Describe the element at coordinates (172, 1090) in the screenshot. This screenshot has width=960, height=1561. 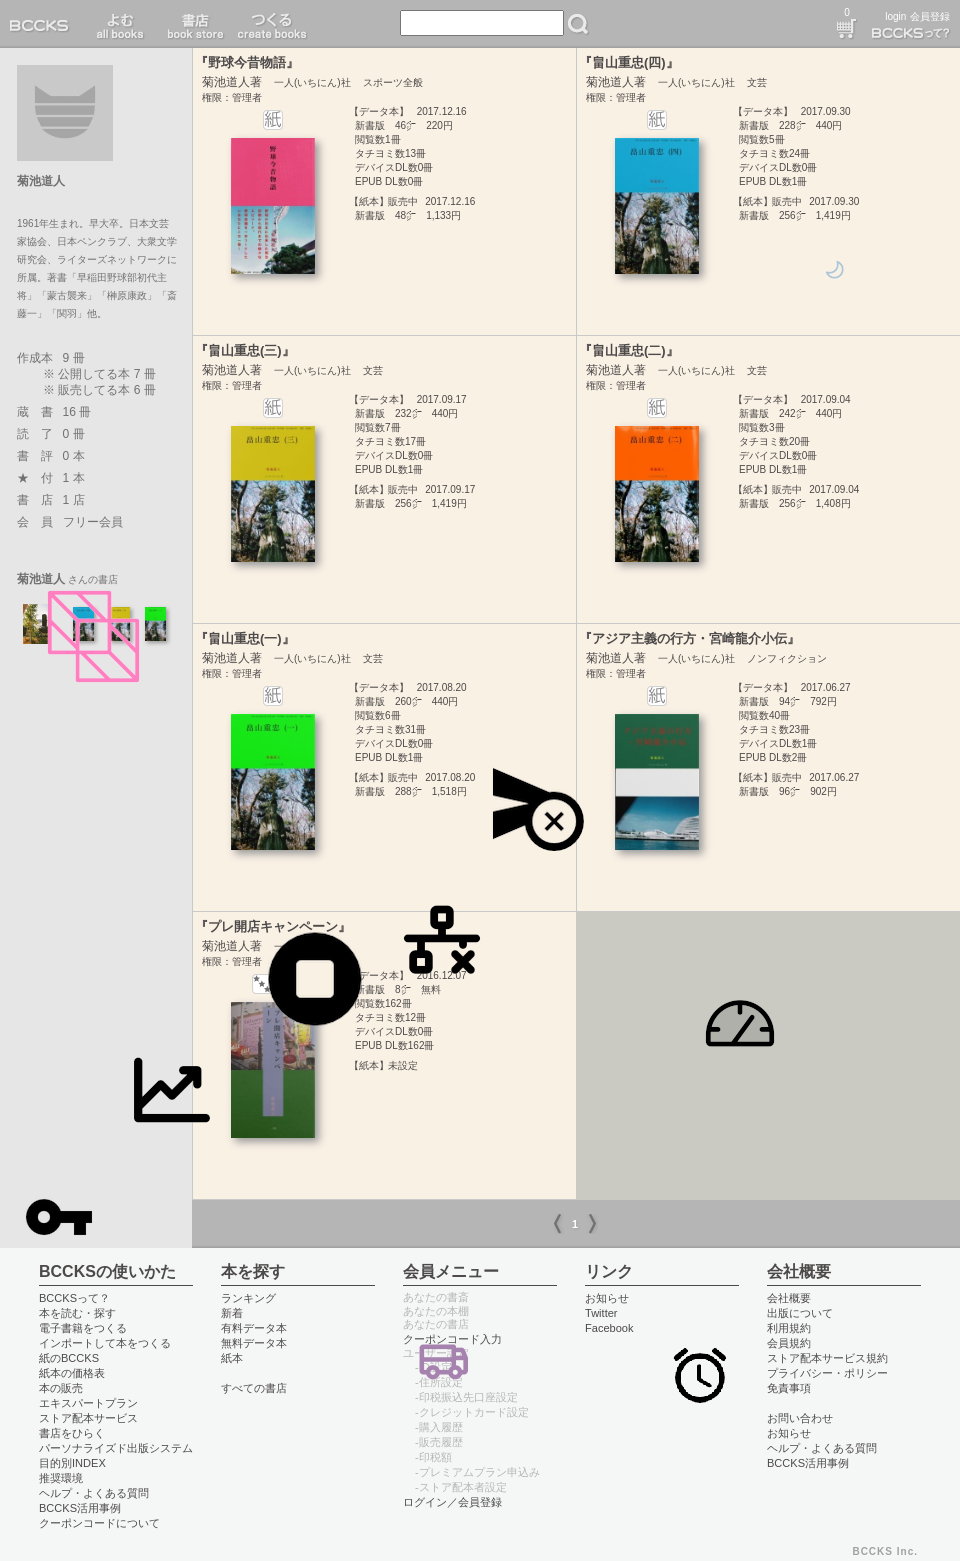
I see `view analytics or performance metrics` at that location.